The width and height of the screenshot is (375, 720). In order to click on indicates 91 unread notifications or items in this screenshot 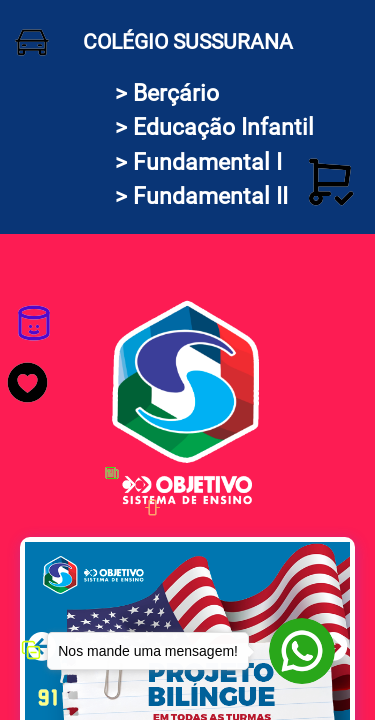, I will do `click(48, 697)`.